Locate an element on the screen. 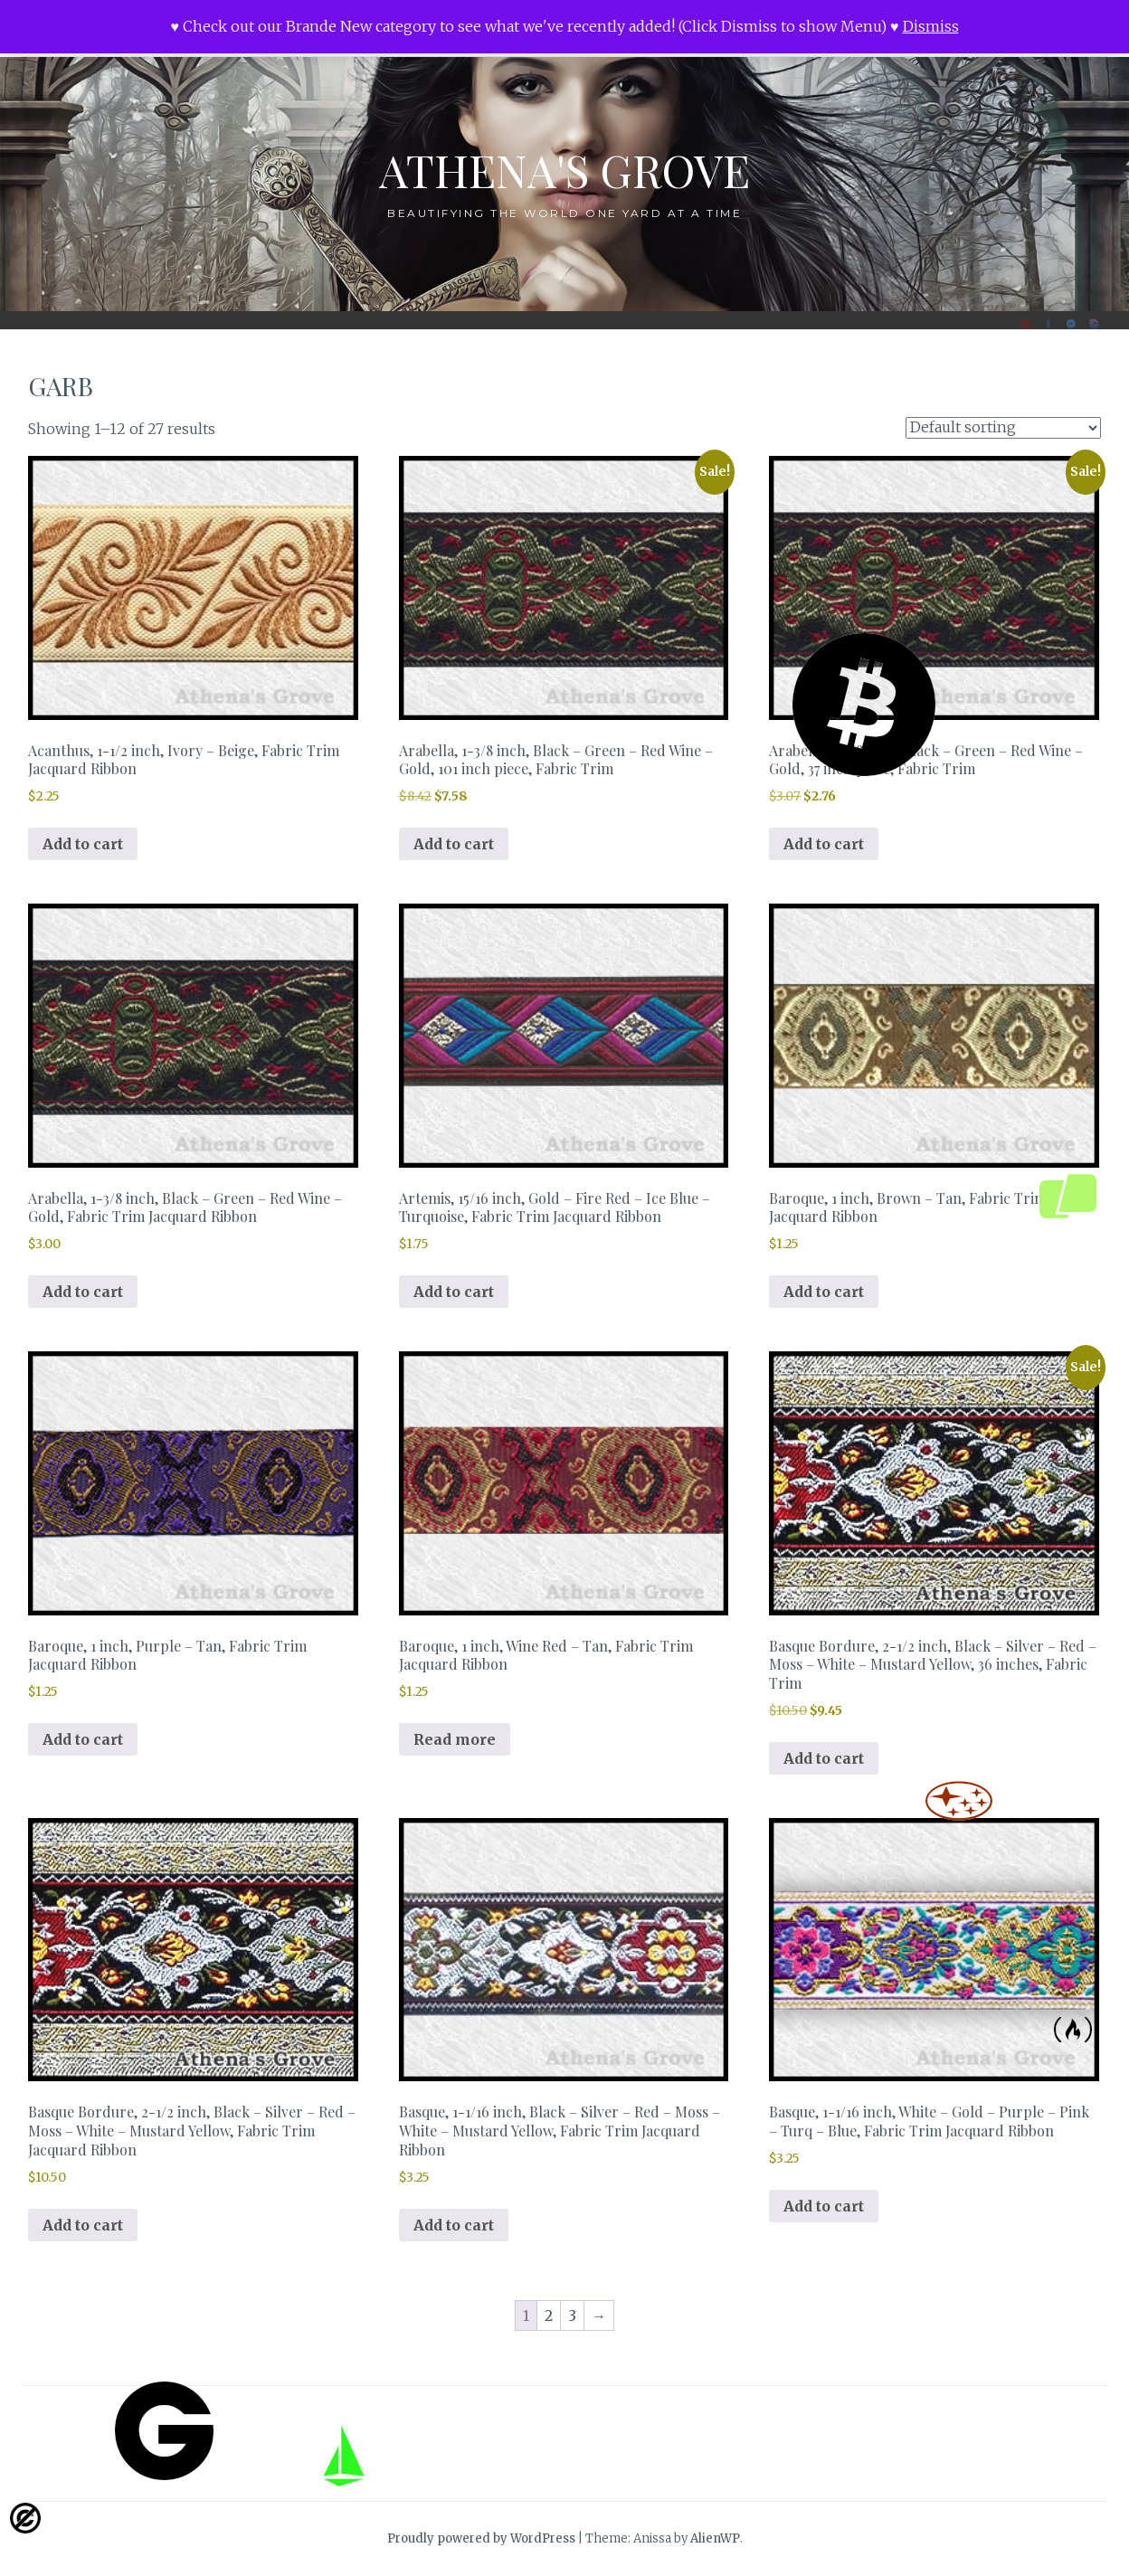  open the Groupon app is located at coordinates (164, 2430).